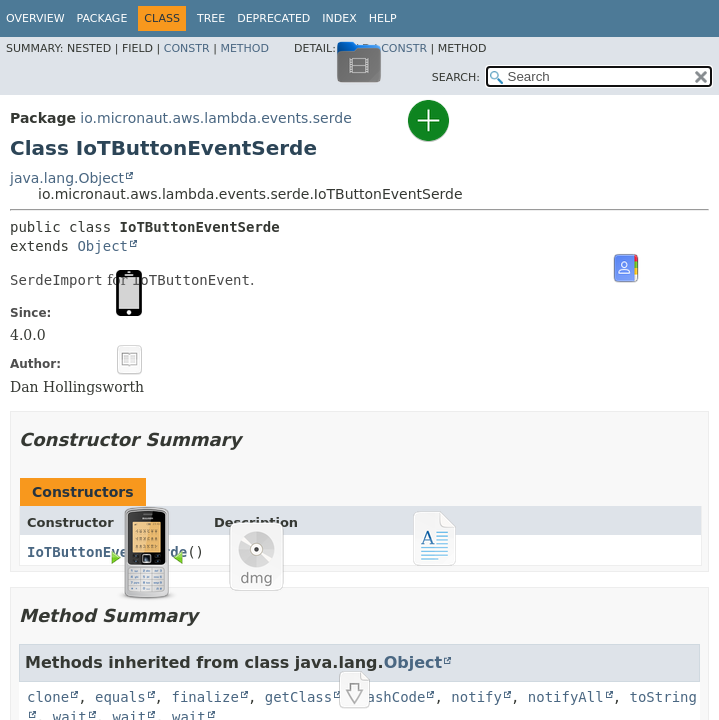  Describe the element at coordinates (148, 554) in the screenshot. I see `indicates active cellular network connection` at that location.